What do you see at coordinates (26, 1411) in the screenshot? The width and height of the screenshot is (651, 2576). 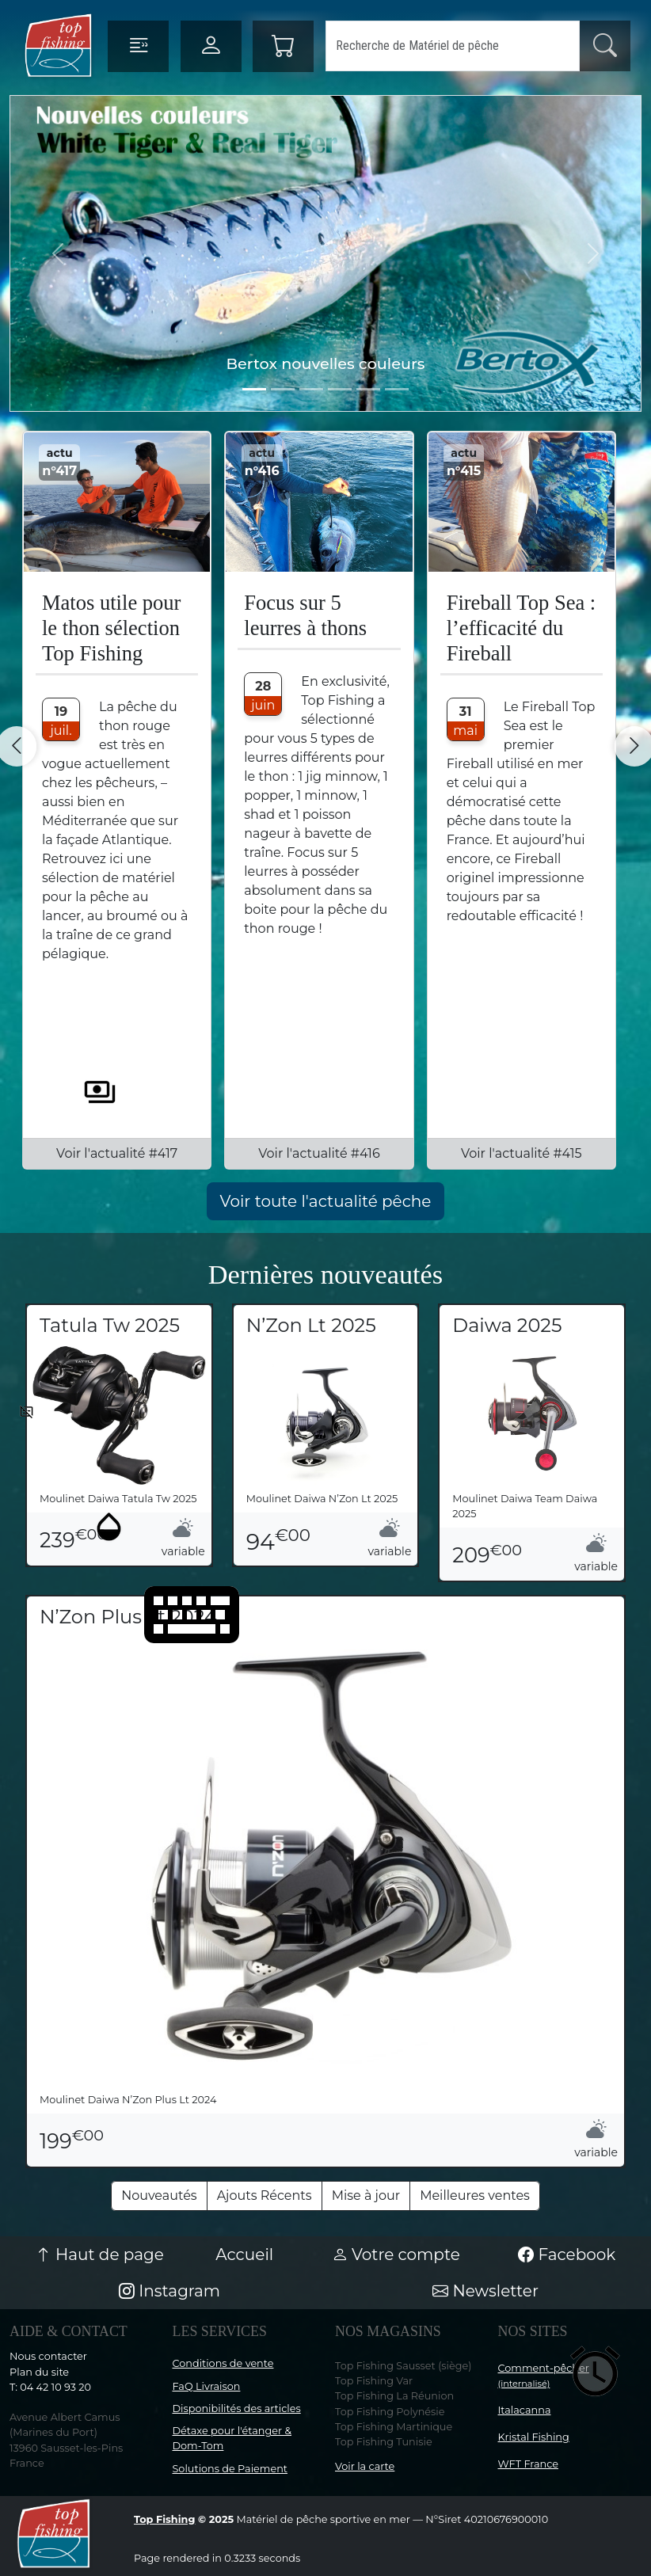 I see `turn off subtitles or closed captions` at bounding box center [26, 1411].